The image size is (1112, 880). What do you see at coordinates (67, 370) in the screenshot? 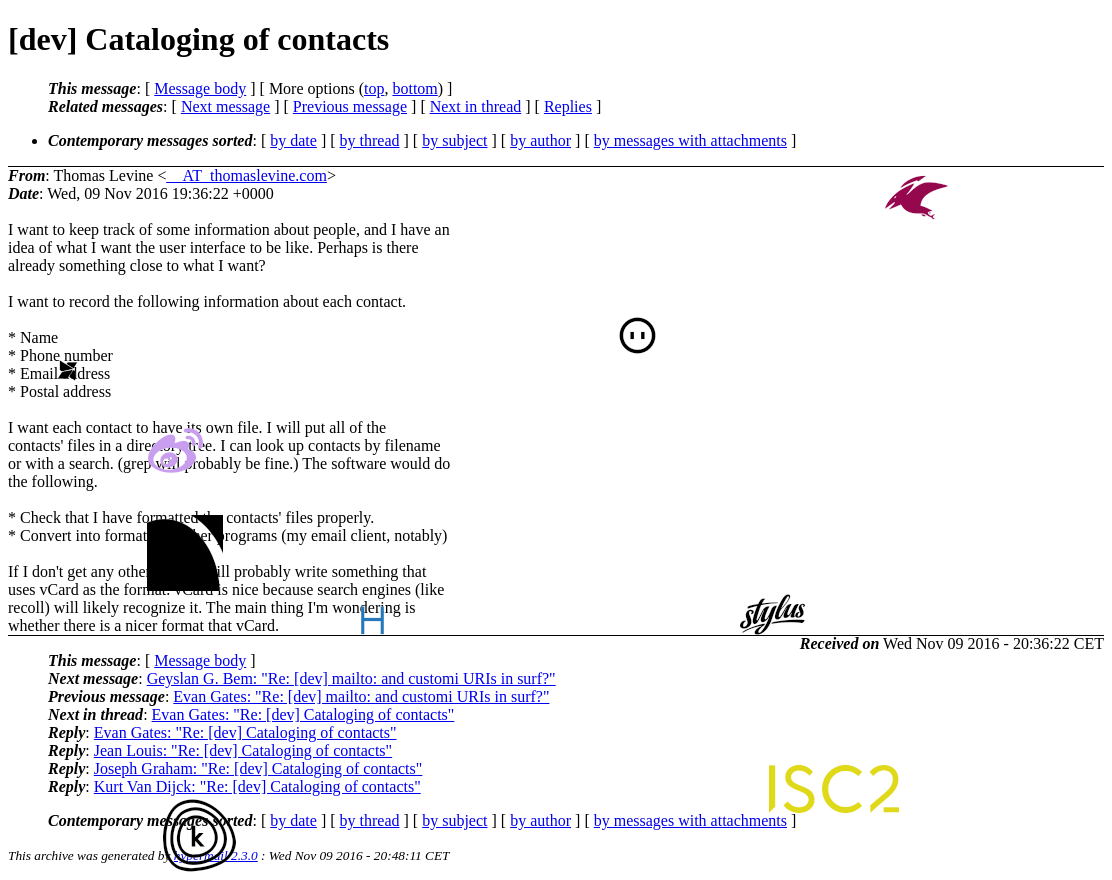
I see `MODX content management system logo` at bounding box center [67, 370].